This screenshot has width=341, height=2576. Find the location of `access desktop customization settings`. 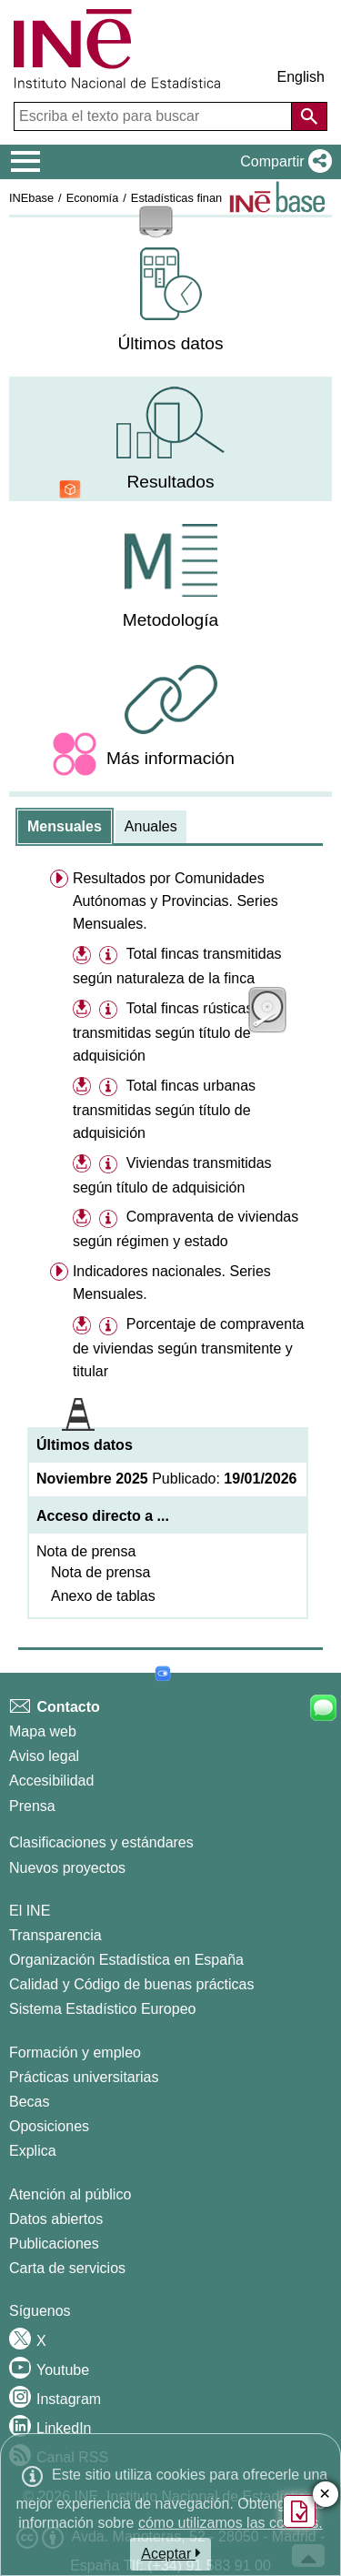

access desktop customization settings is located at coordinates (163, 1674).